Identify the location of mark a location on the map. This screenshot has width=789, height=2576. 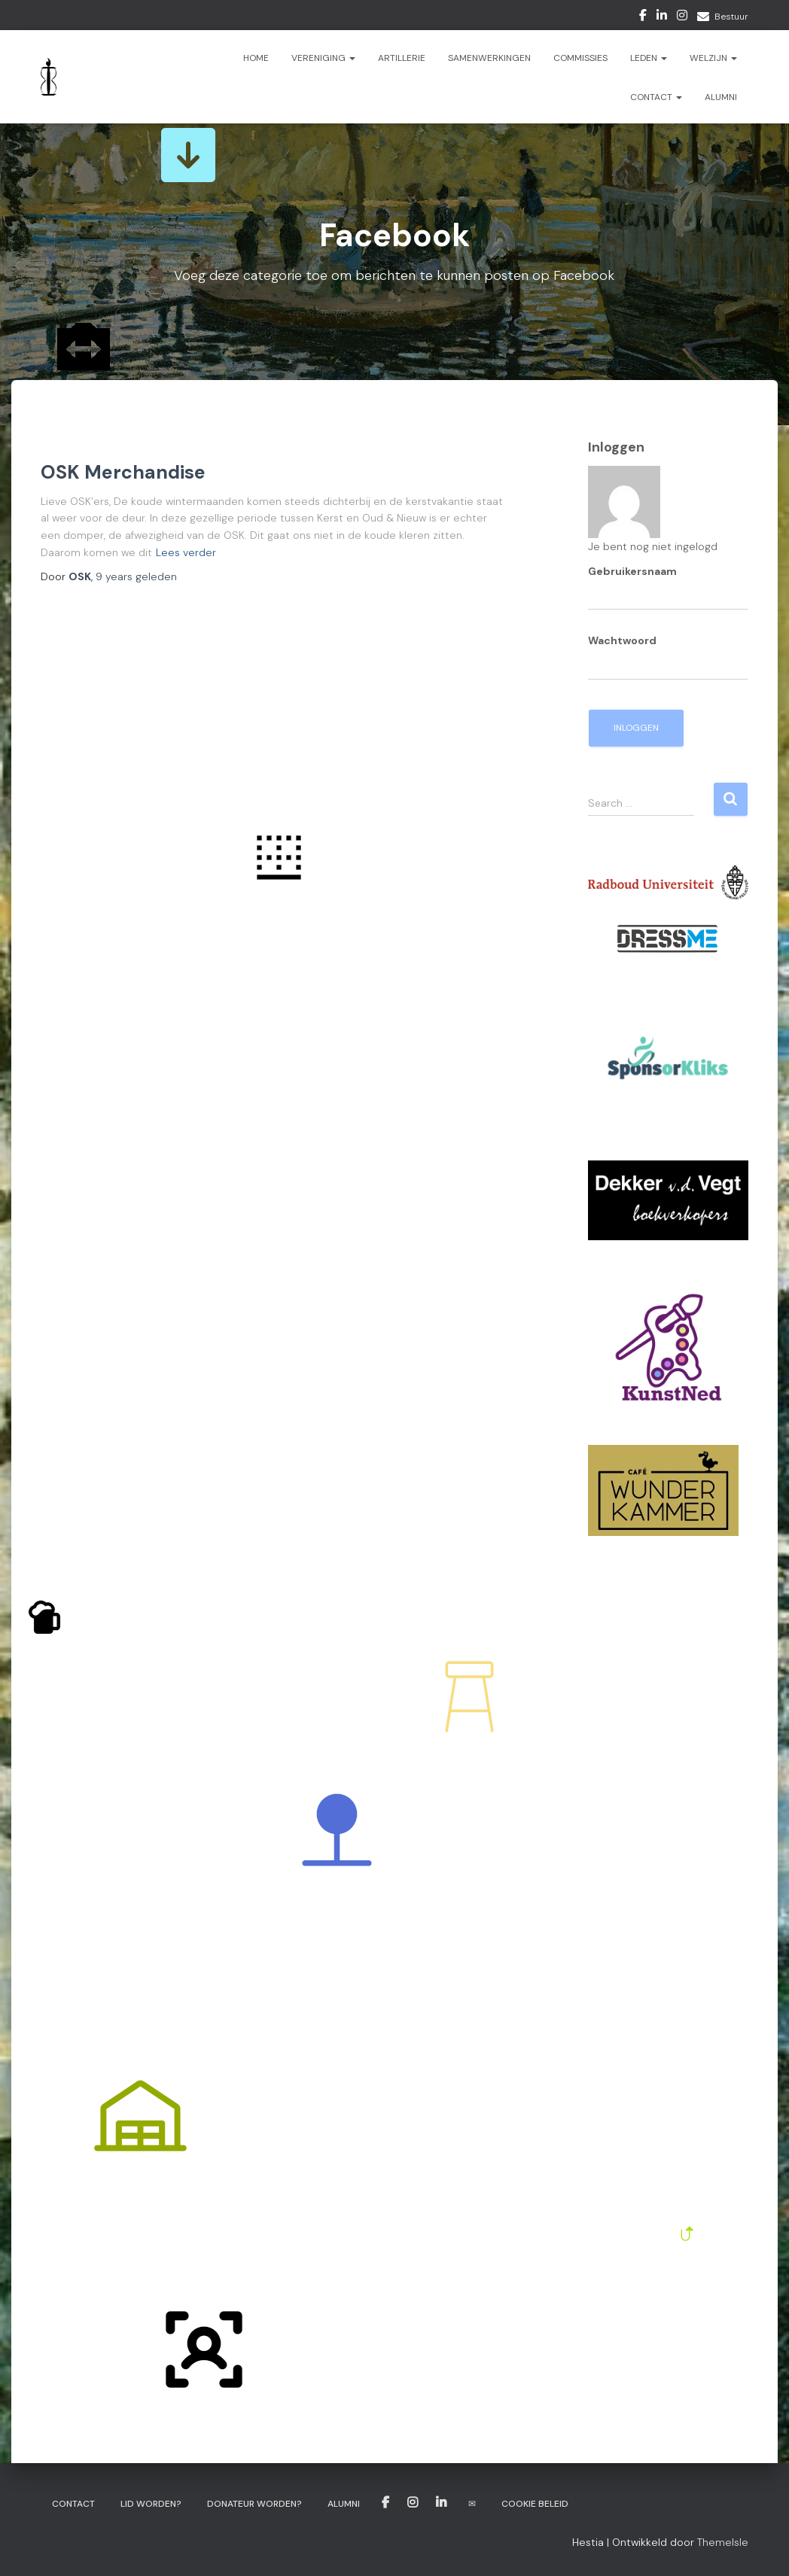
(337, 1831).